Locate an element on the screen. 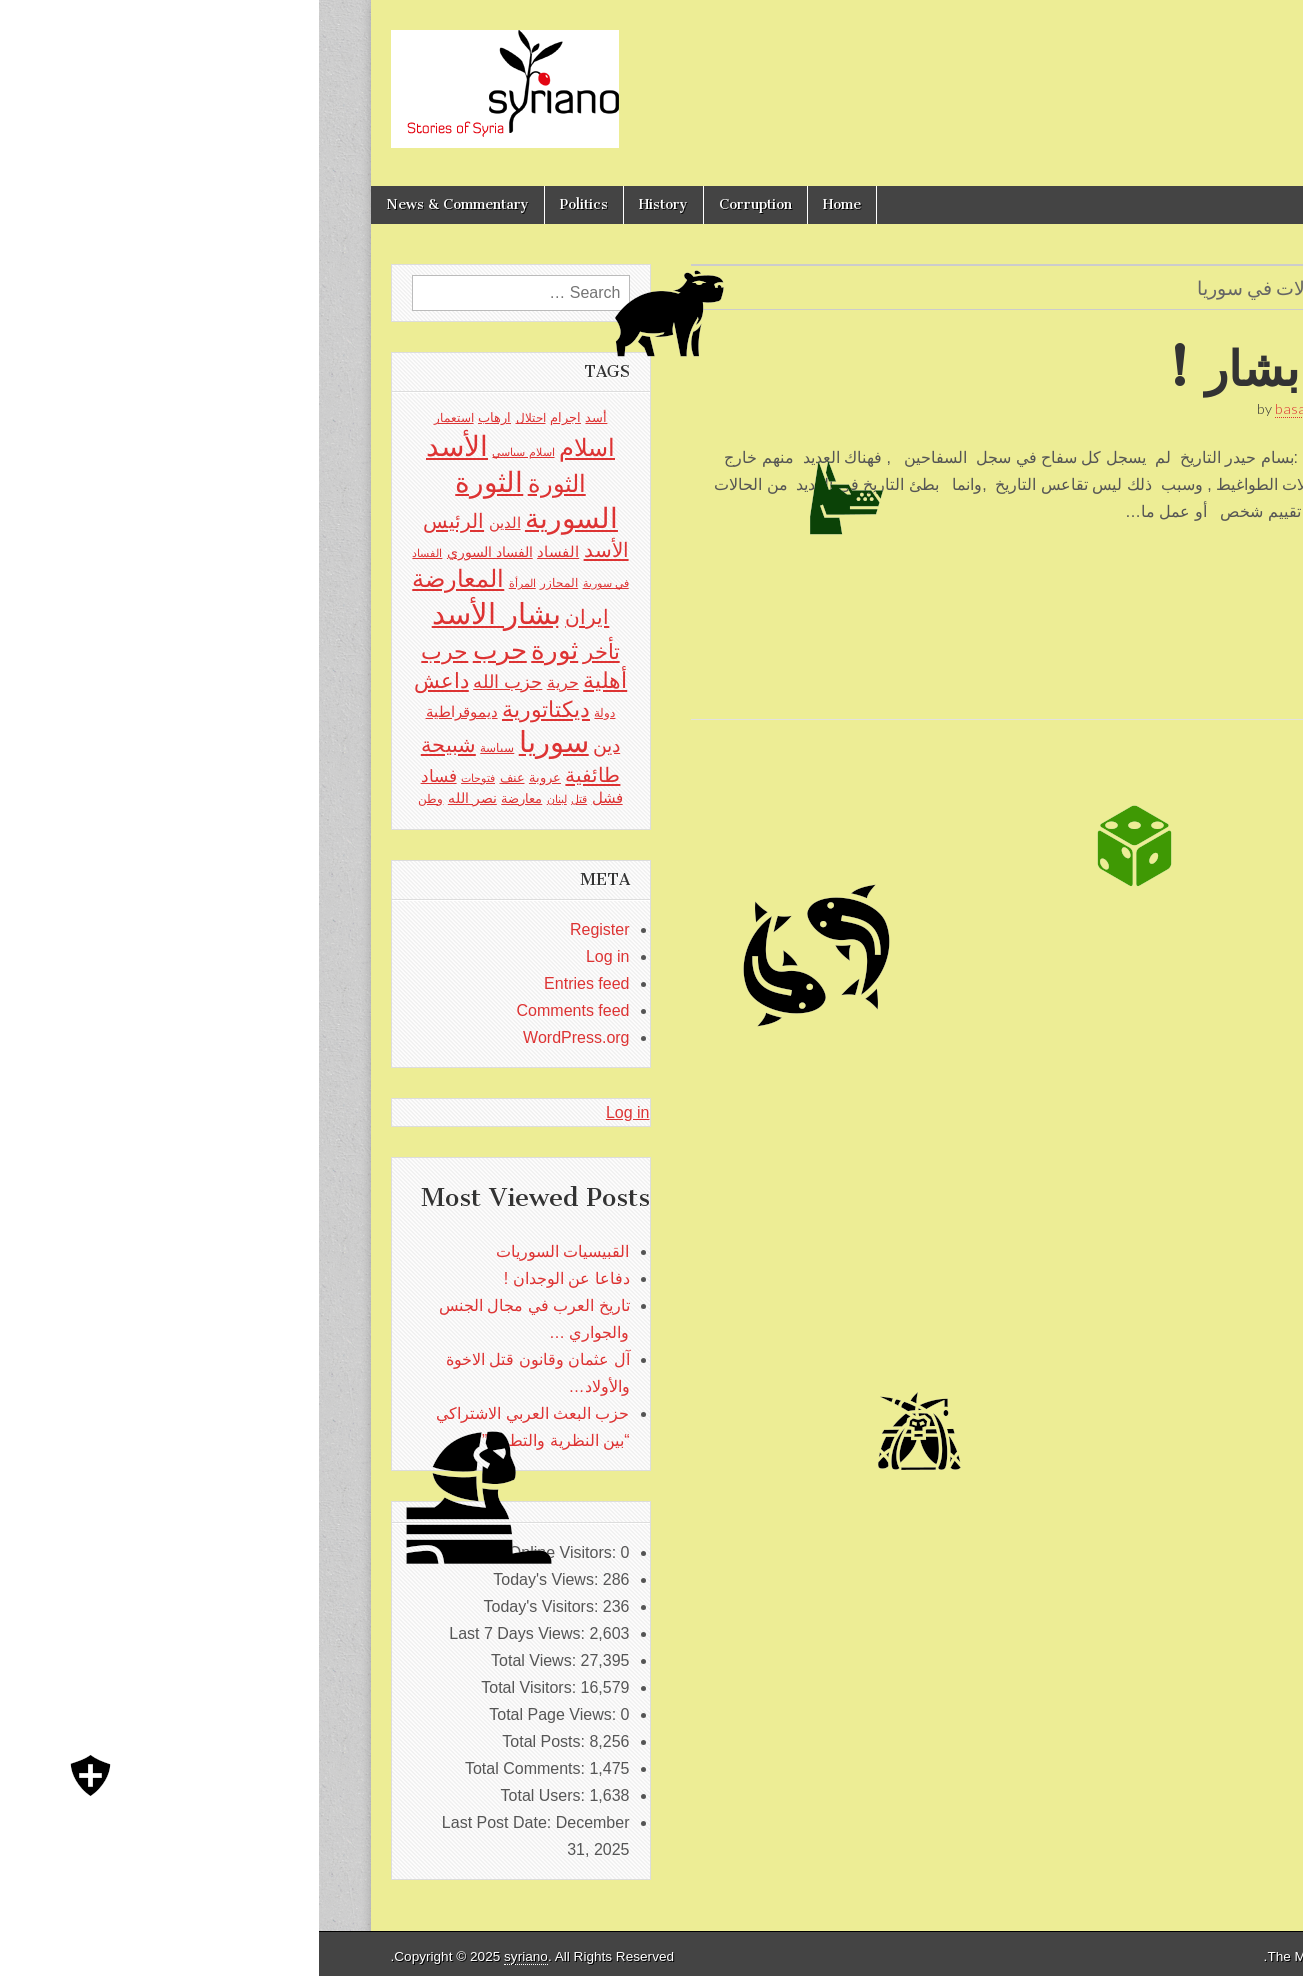 This screenshot has height=1976, width=1303. indicates a cycling or refresh process in a fishing game is located at coordinates (816, 955).